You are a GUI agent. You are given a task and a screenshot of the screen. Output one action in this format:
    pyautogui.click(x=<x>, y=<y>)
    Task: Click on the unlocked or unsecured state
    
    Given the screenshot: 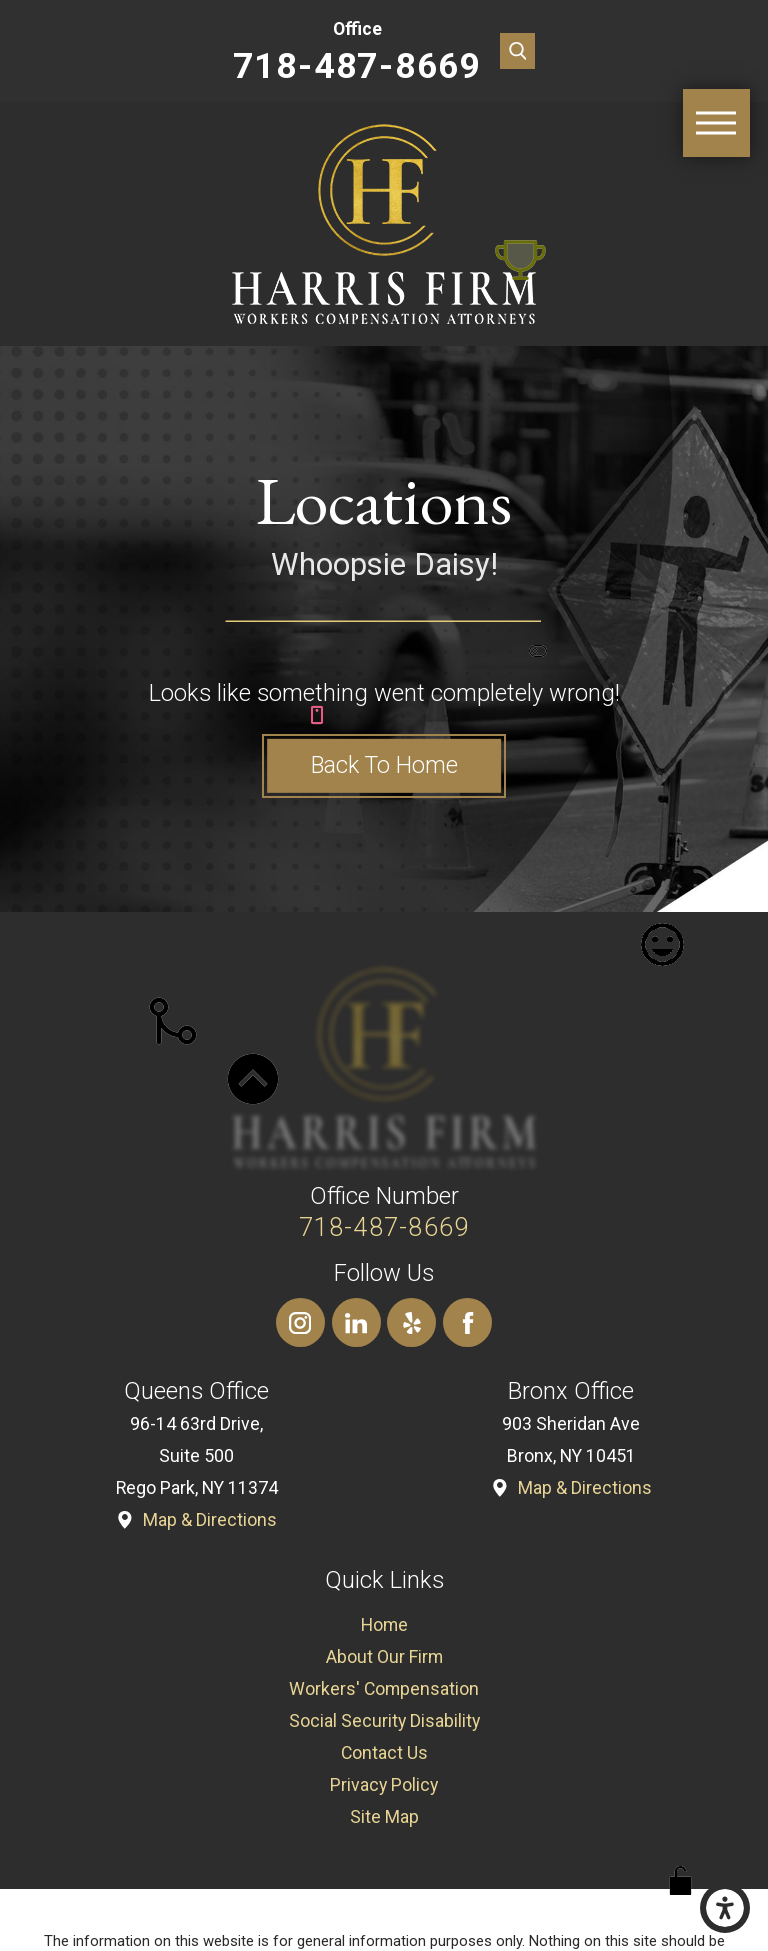 What is the action you would take?
    pyautogui.click(x=680, y=1880)
    